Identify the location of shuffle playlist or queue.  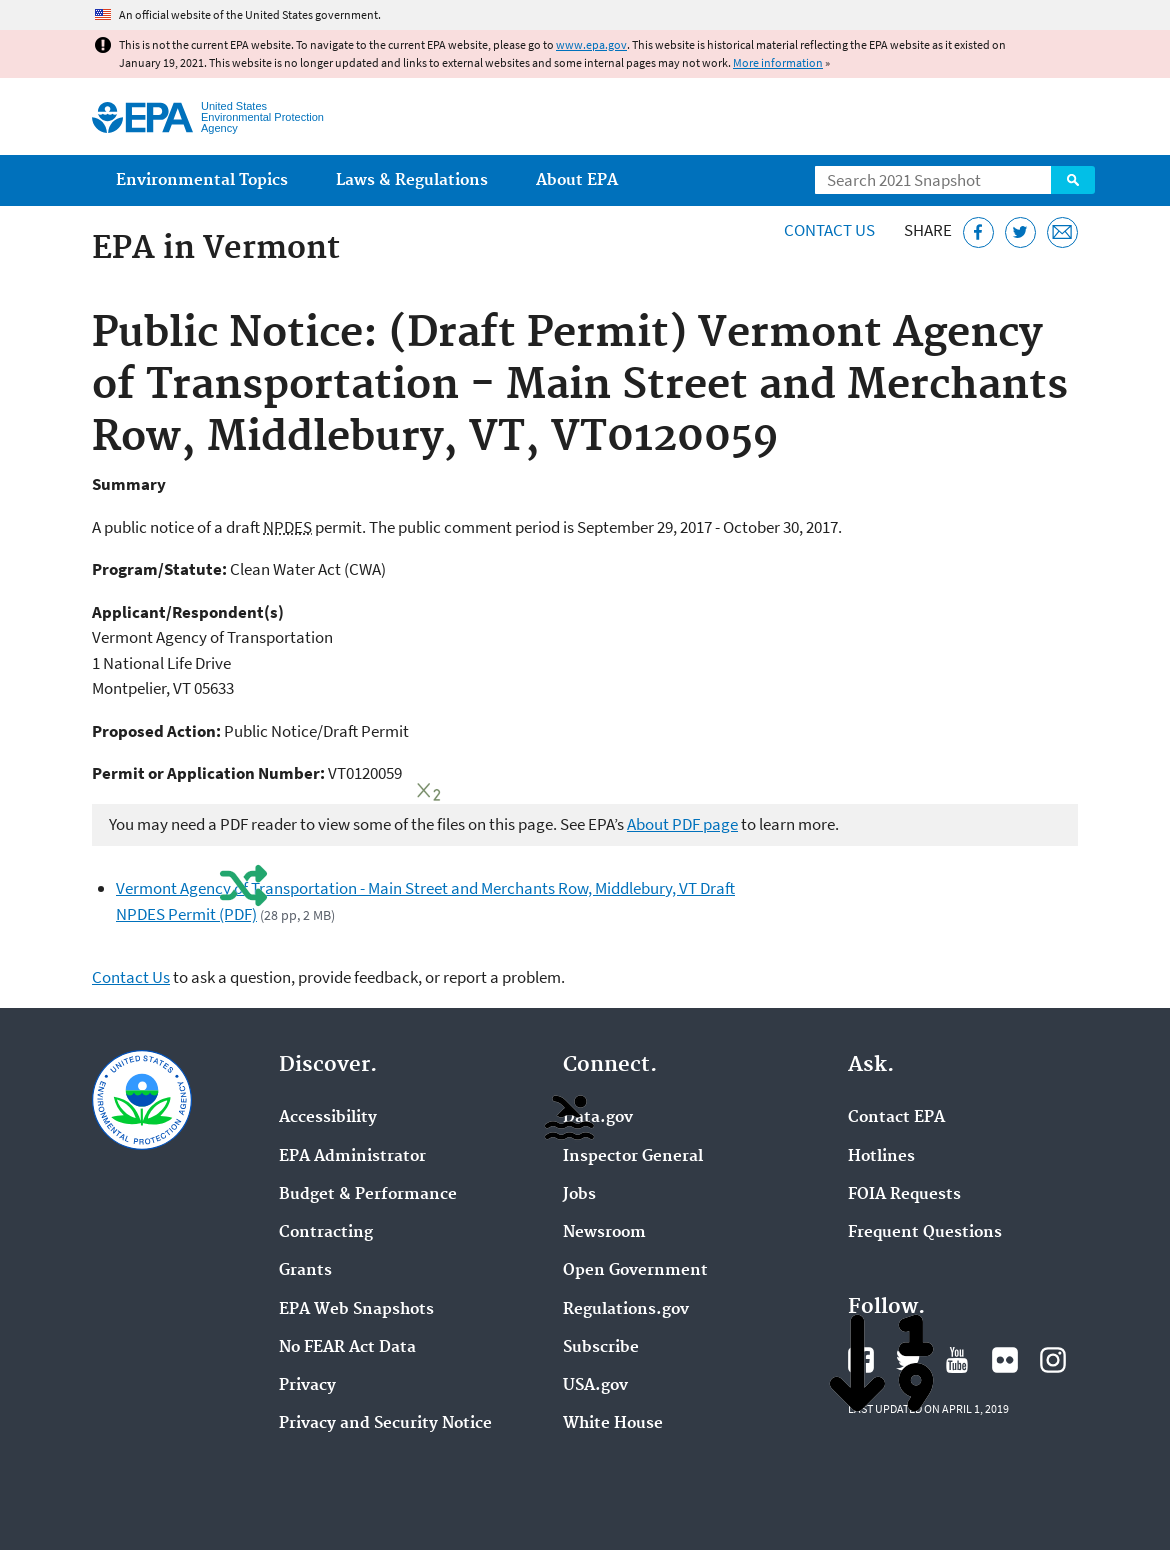
(243, 885).